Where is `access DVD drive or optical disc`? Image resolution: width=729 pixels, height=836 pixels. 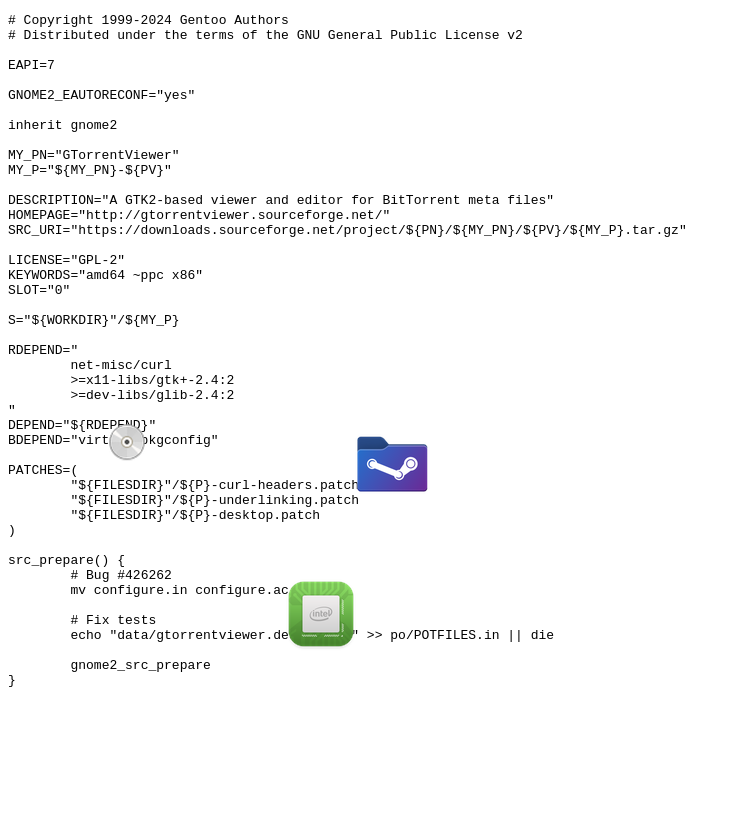 access DVD drive or optical disc is located at coordinates (127, 442).